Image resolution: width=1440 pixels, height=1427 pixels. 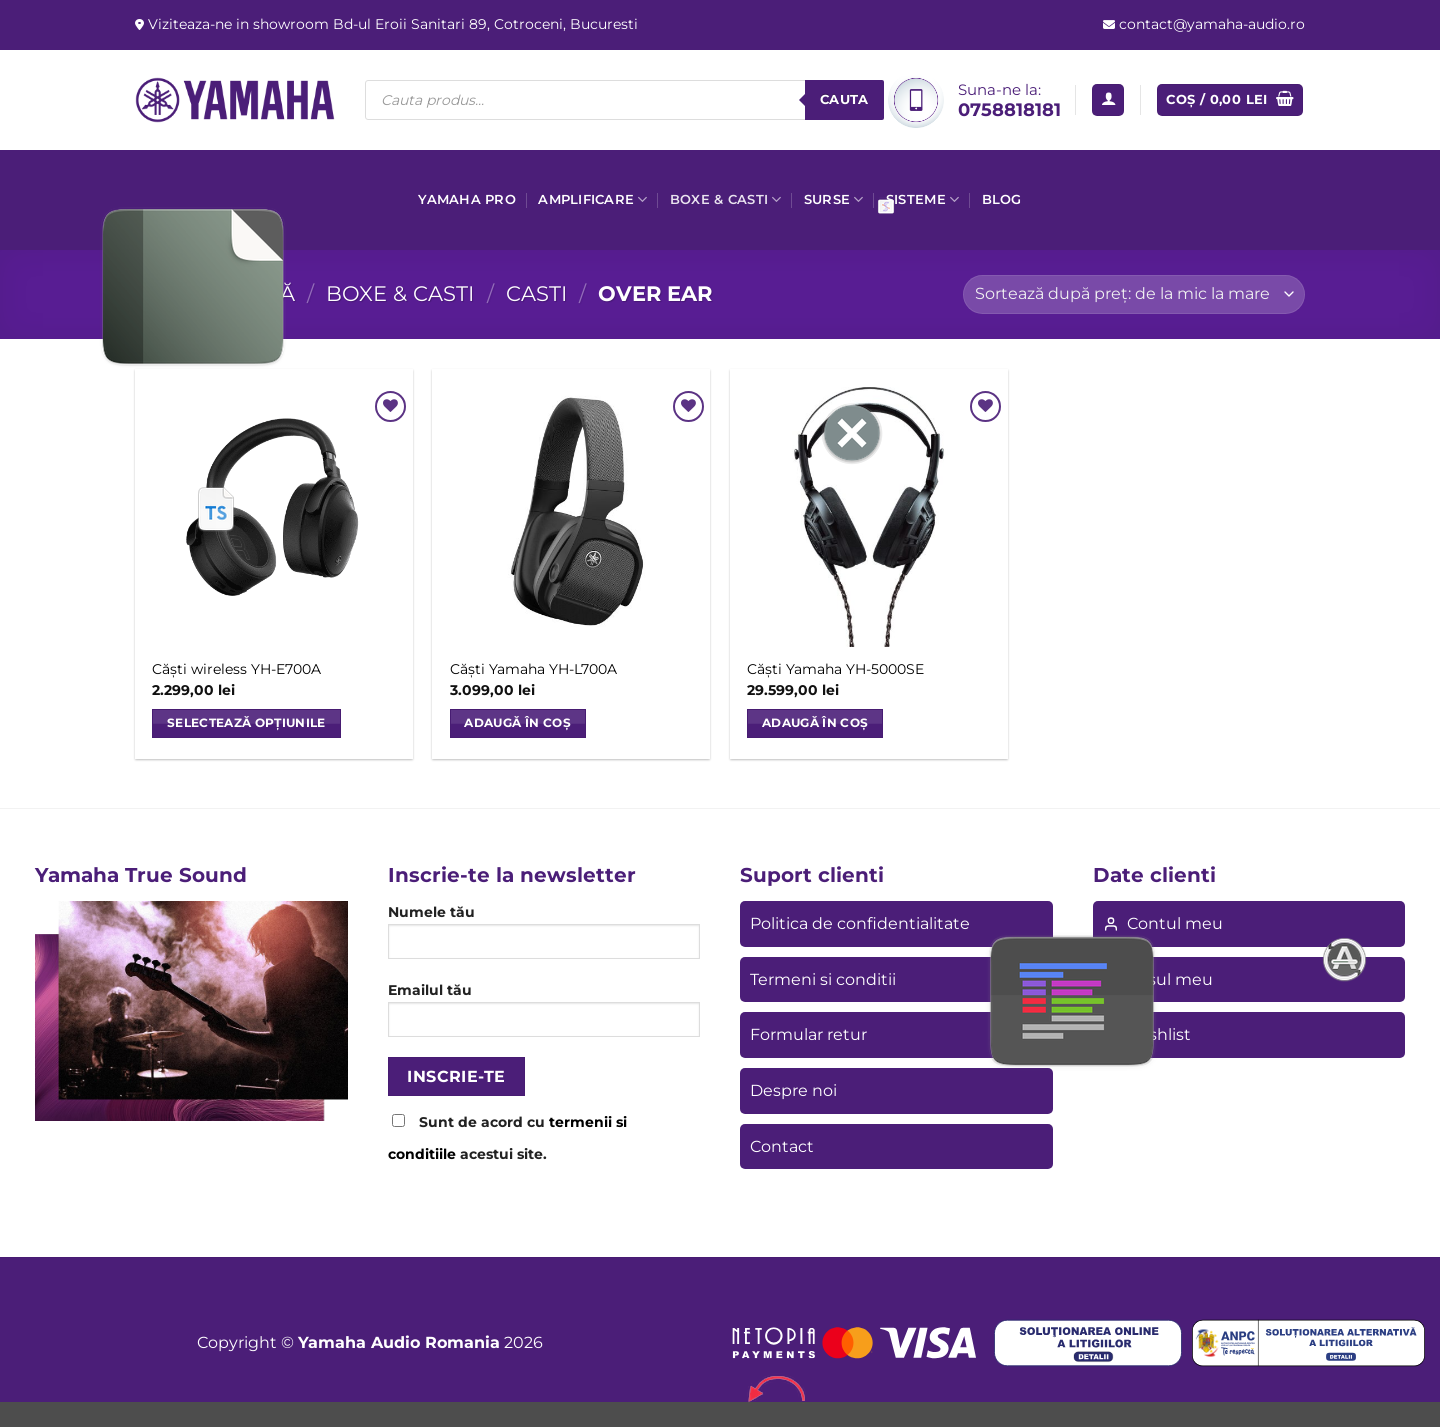 I want to click on indicates an unavailable or inaccessible item, so click(x=852, y=433).